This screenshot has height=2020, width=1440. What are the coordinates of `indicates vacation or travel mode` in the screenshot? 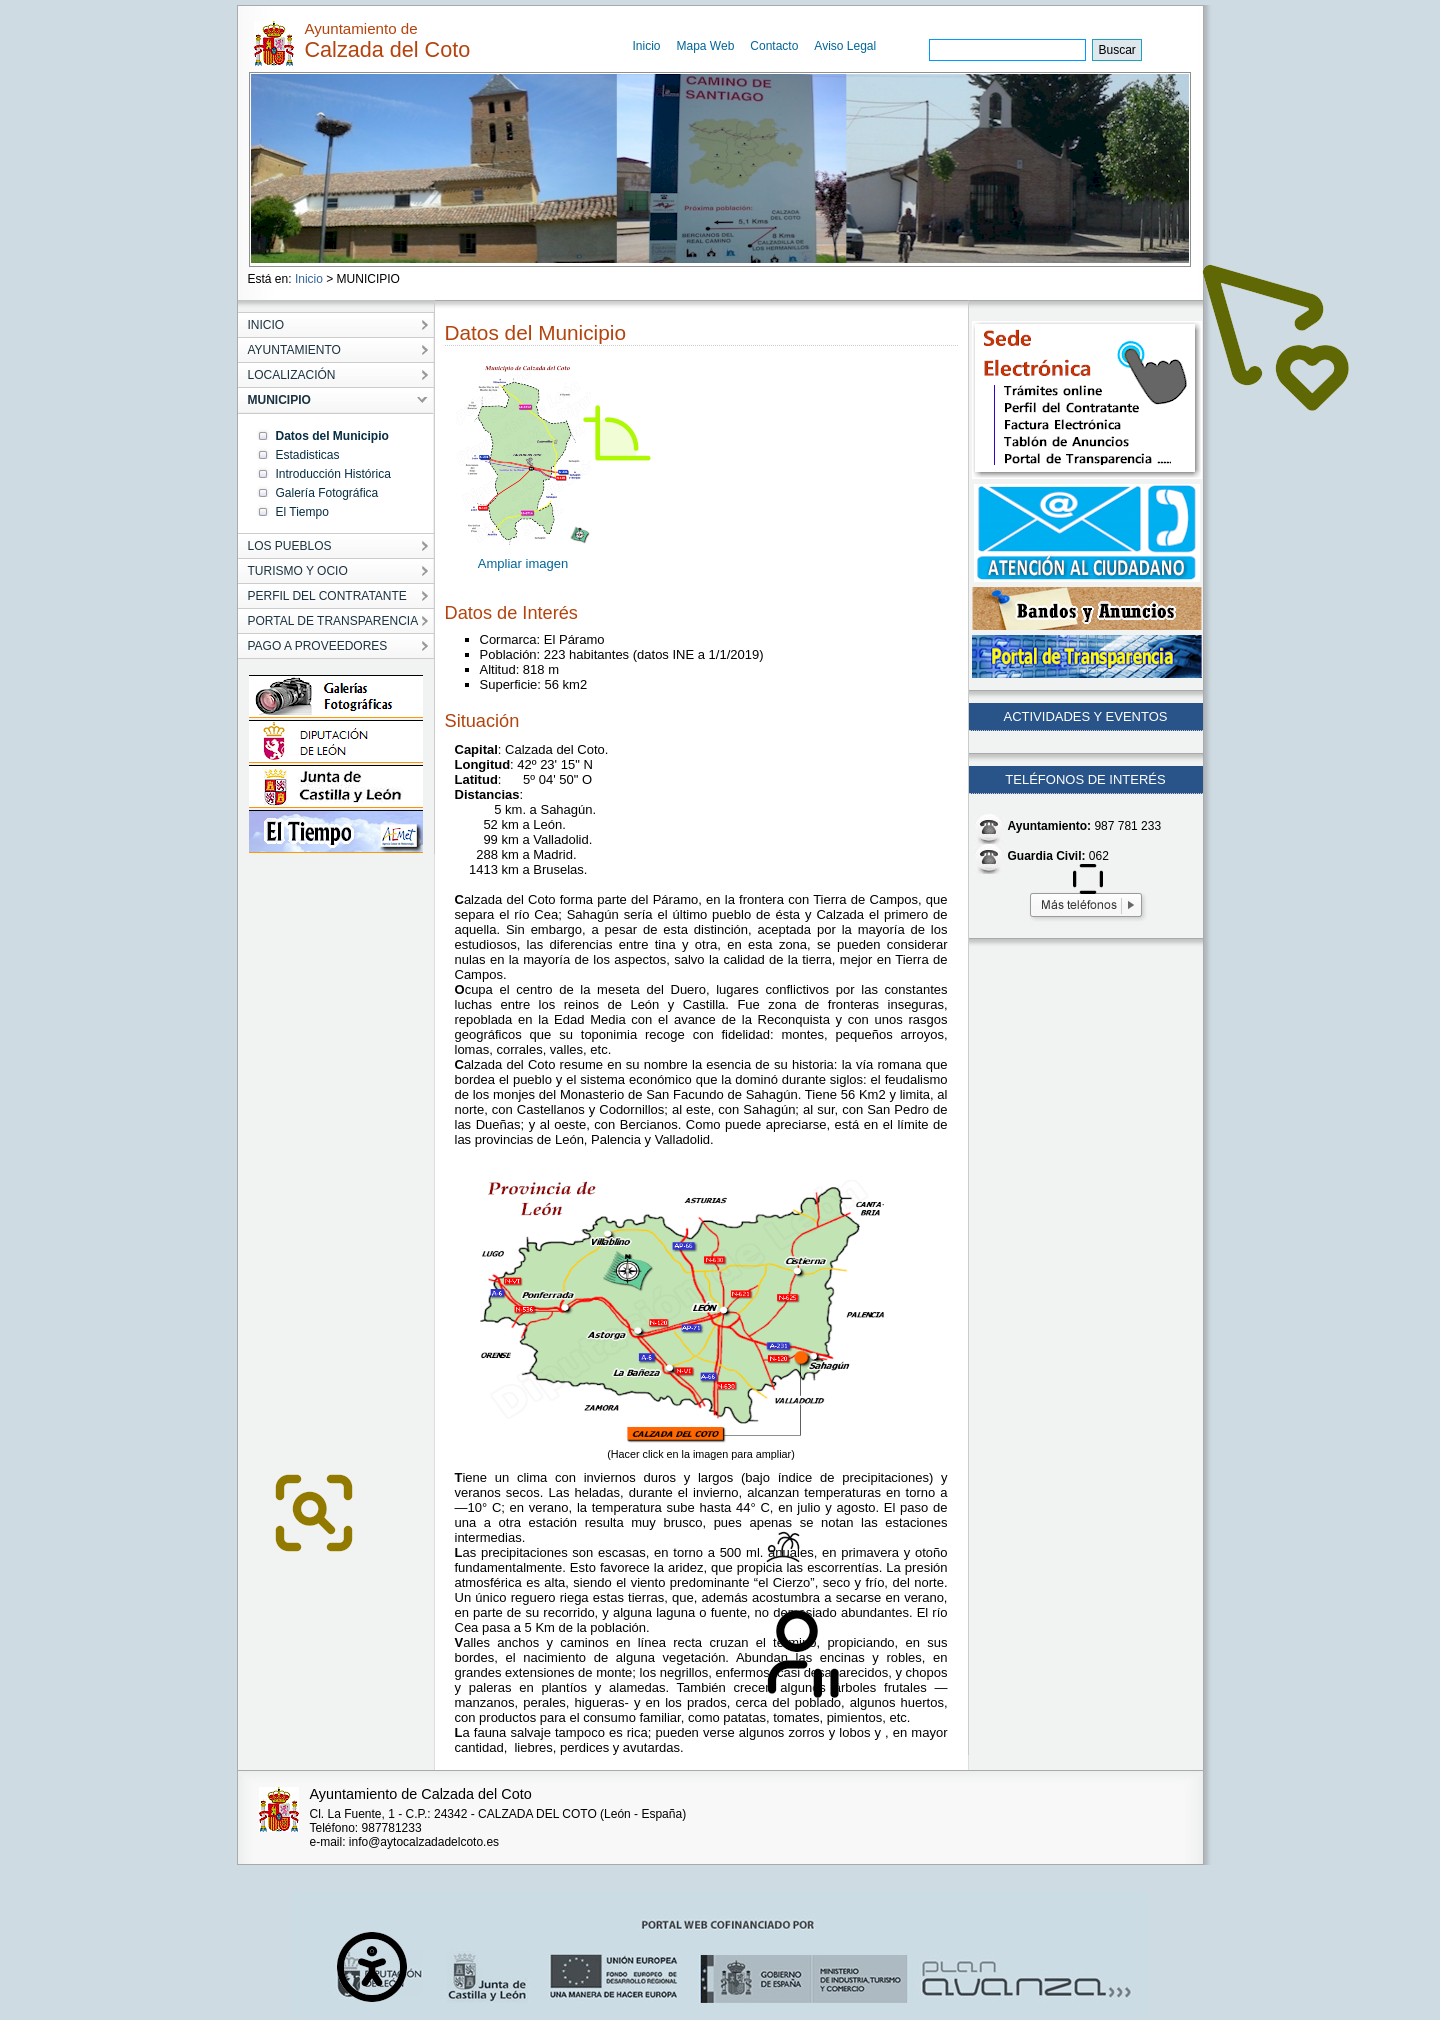 It's located at (783, 1547).